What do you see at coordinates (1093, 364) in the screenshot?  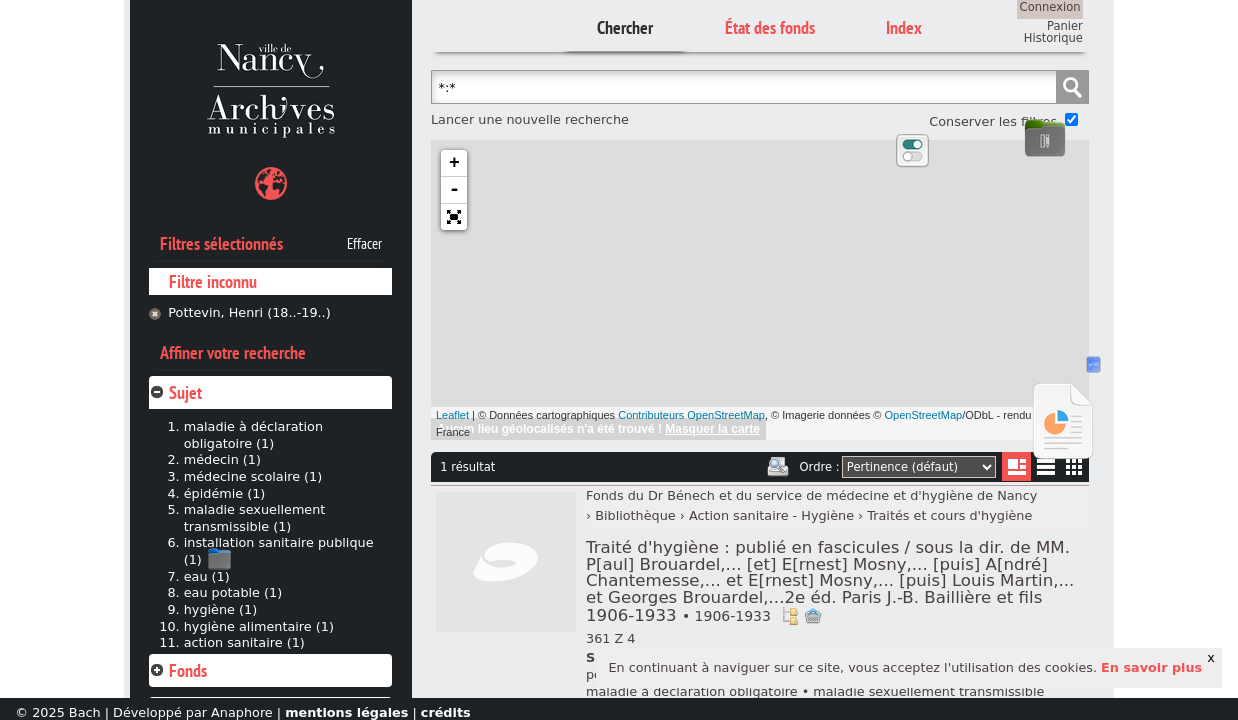 I see `open work tasks or to-do list` at bounding box center [1093, 364].